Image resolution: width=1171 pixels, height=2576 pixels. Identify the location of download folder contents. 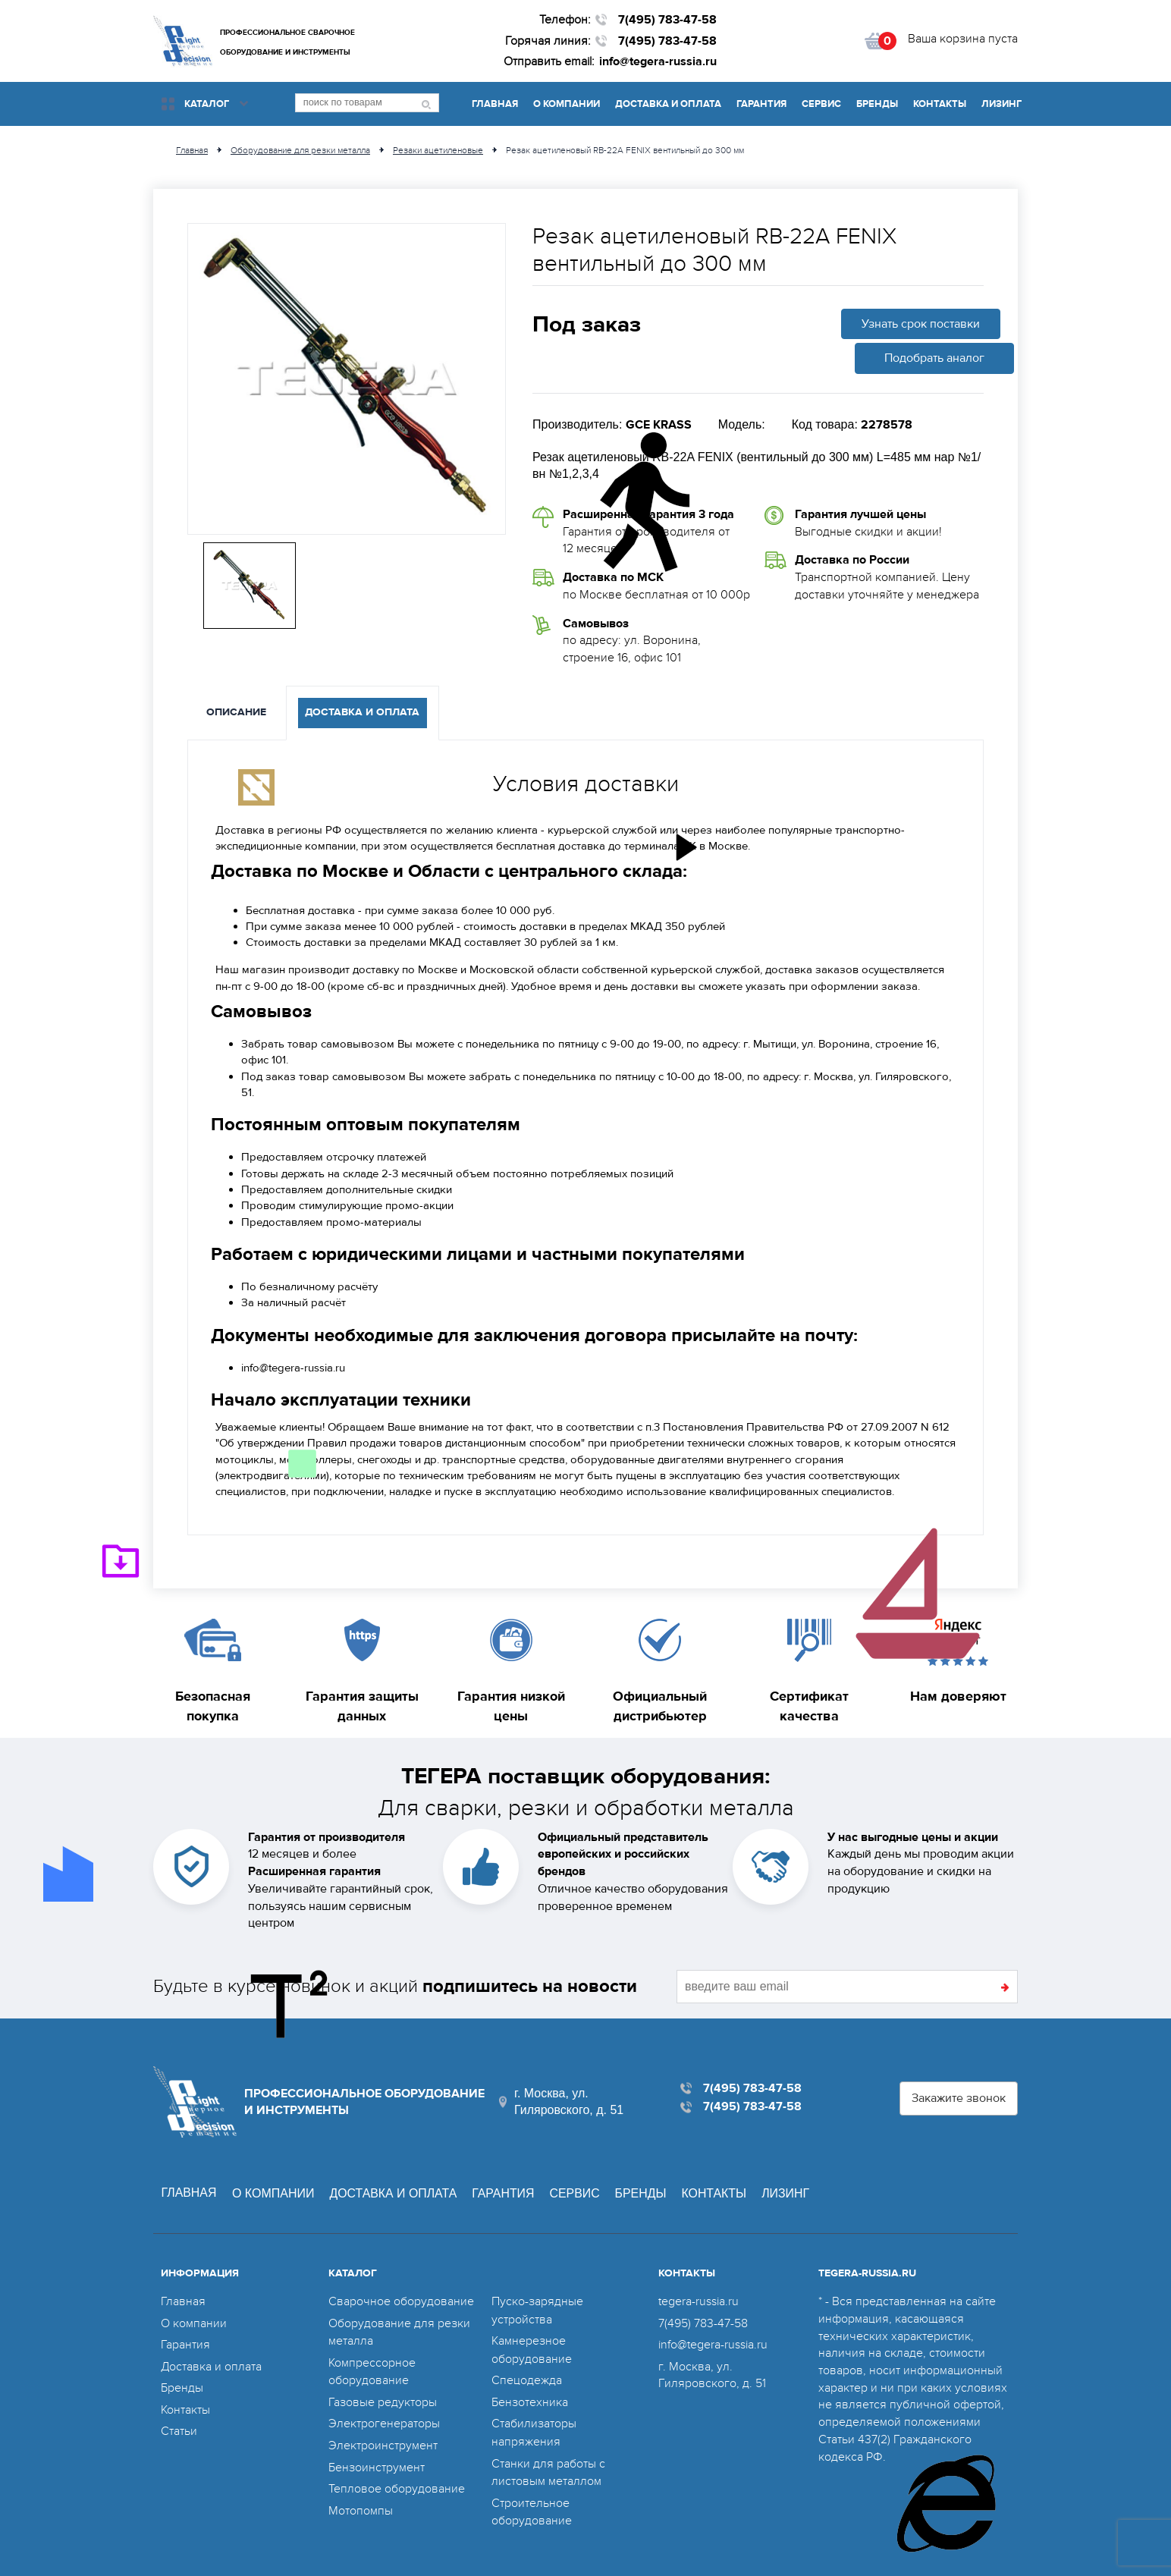
(121, 1561).